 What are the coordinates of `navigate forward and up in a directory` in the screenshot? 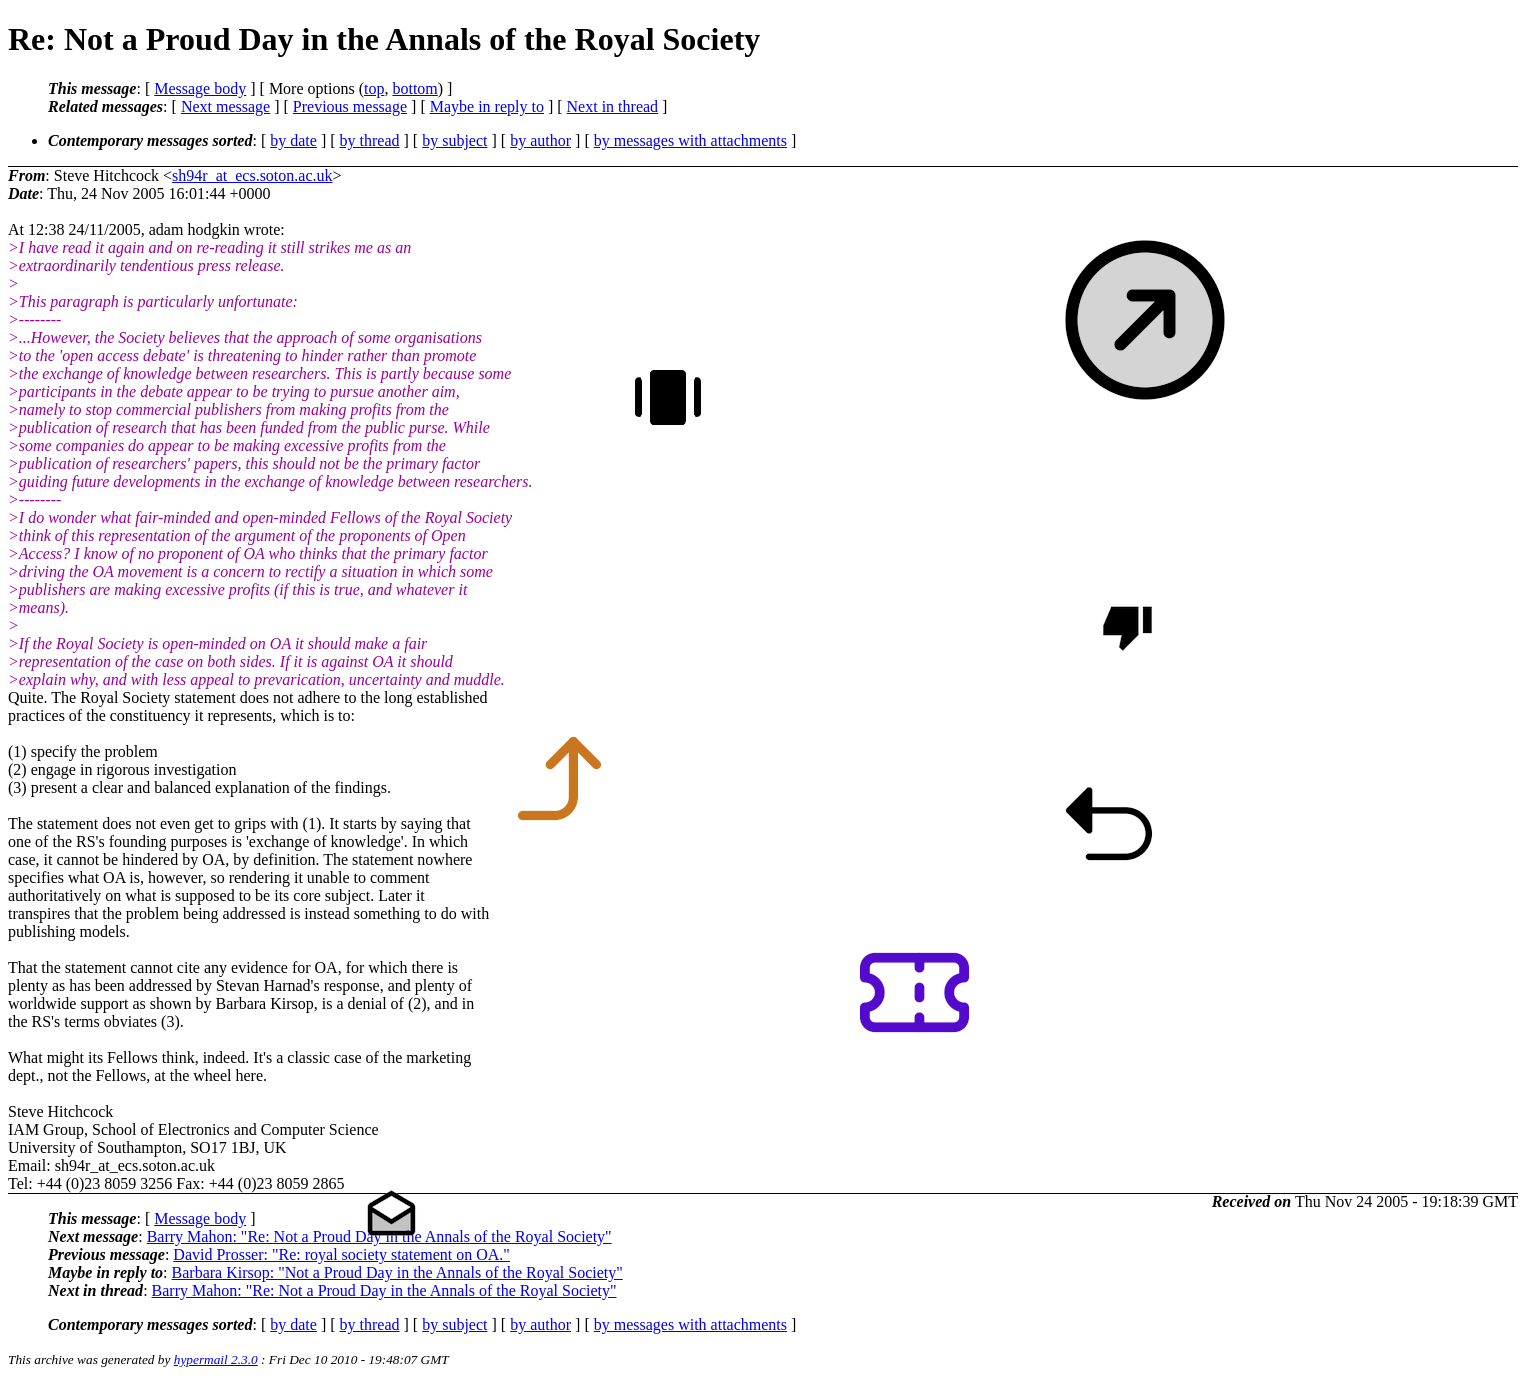 It's located at (559, 778).